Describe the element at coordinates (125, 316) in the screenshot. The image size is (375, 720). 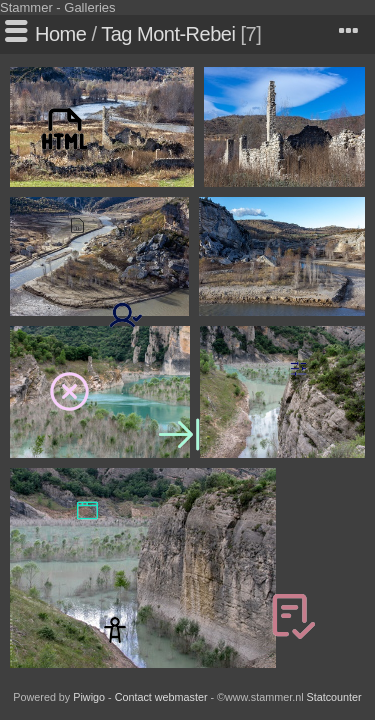
I see `user verified or approved` at that location.